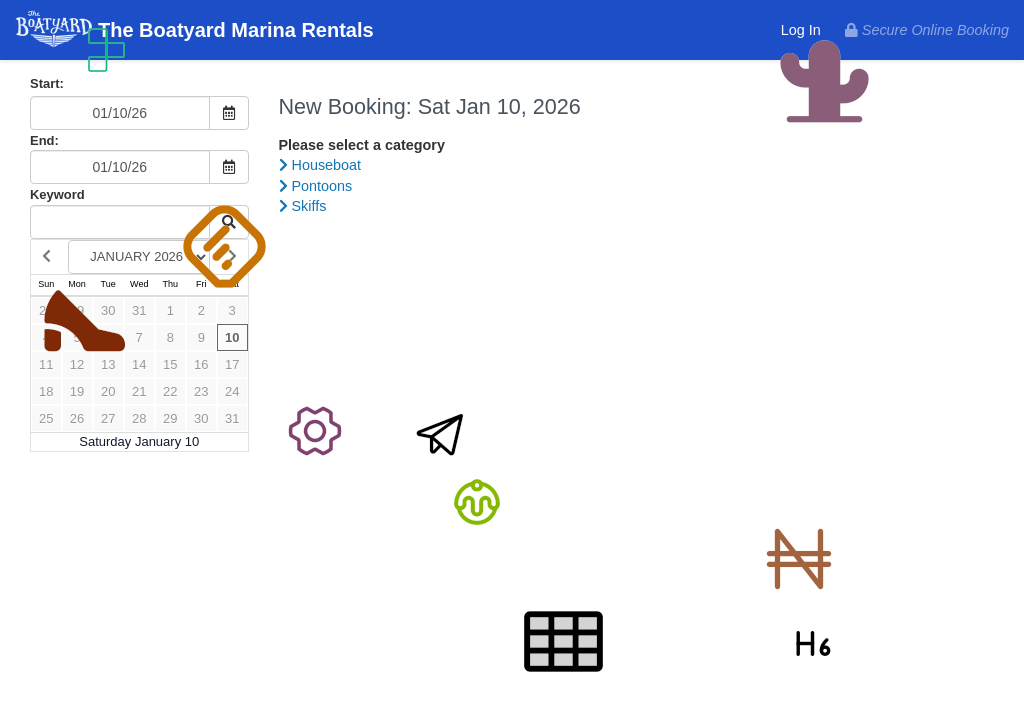 The width and height of the screenshot is (1024, 720). Describe the element at coordinates (103, 50) in the screenshot. I see `open replit coding environment` at that location.